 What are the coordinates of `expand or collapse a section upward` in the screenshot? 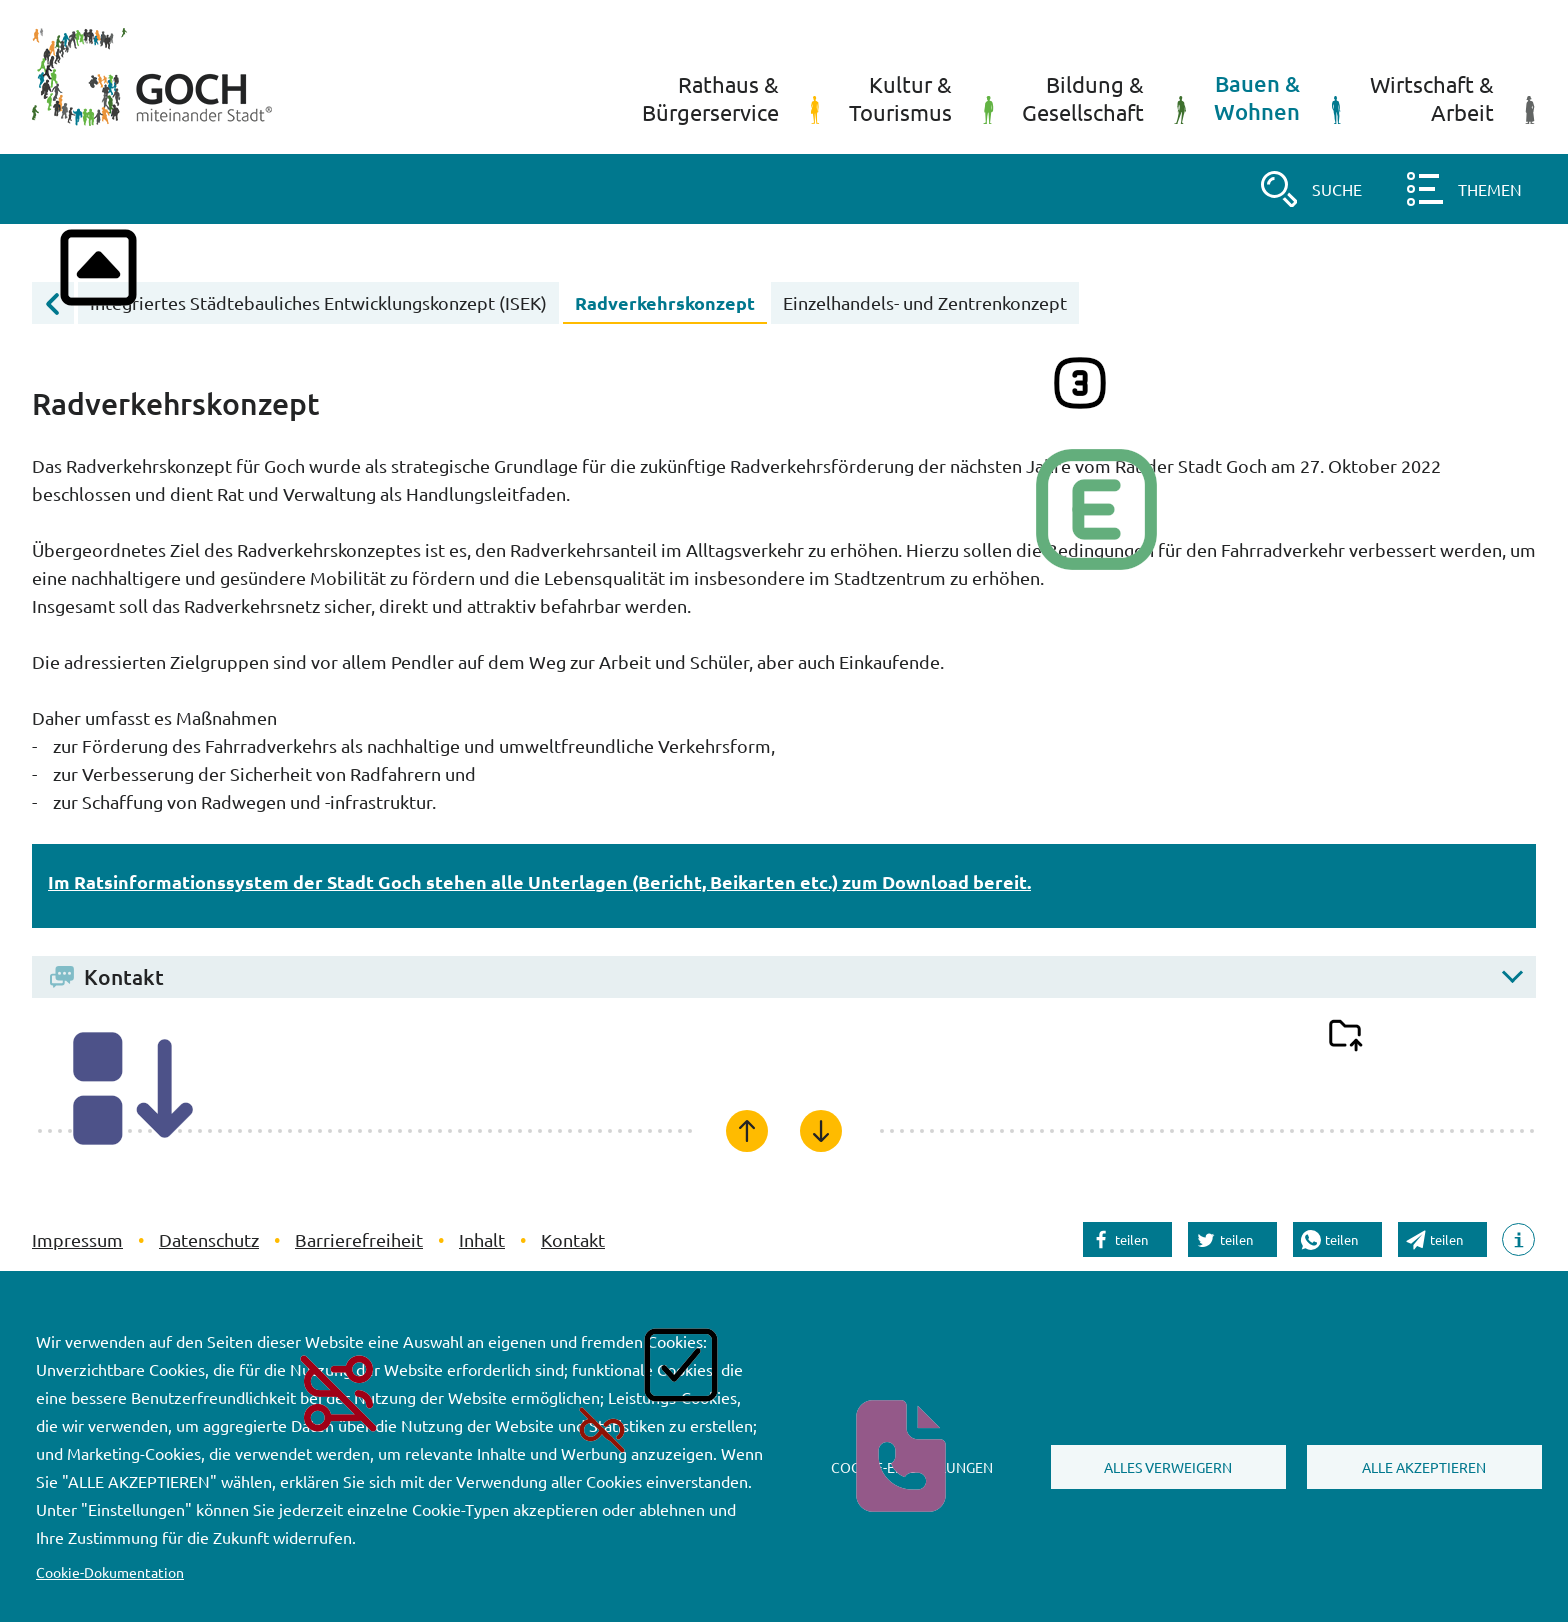 It's located at (98, 267).